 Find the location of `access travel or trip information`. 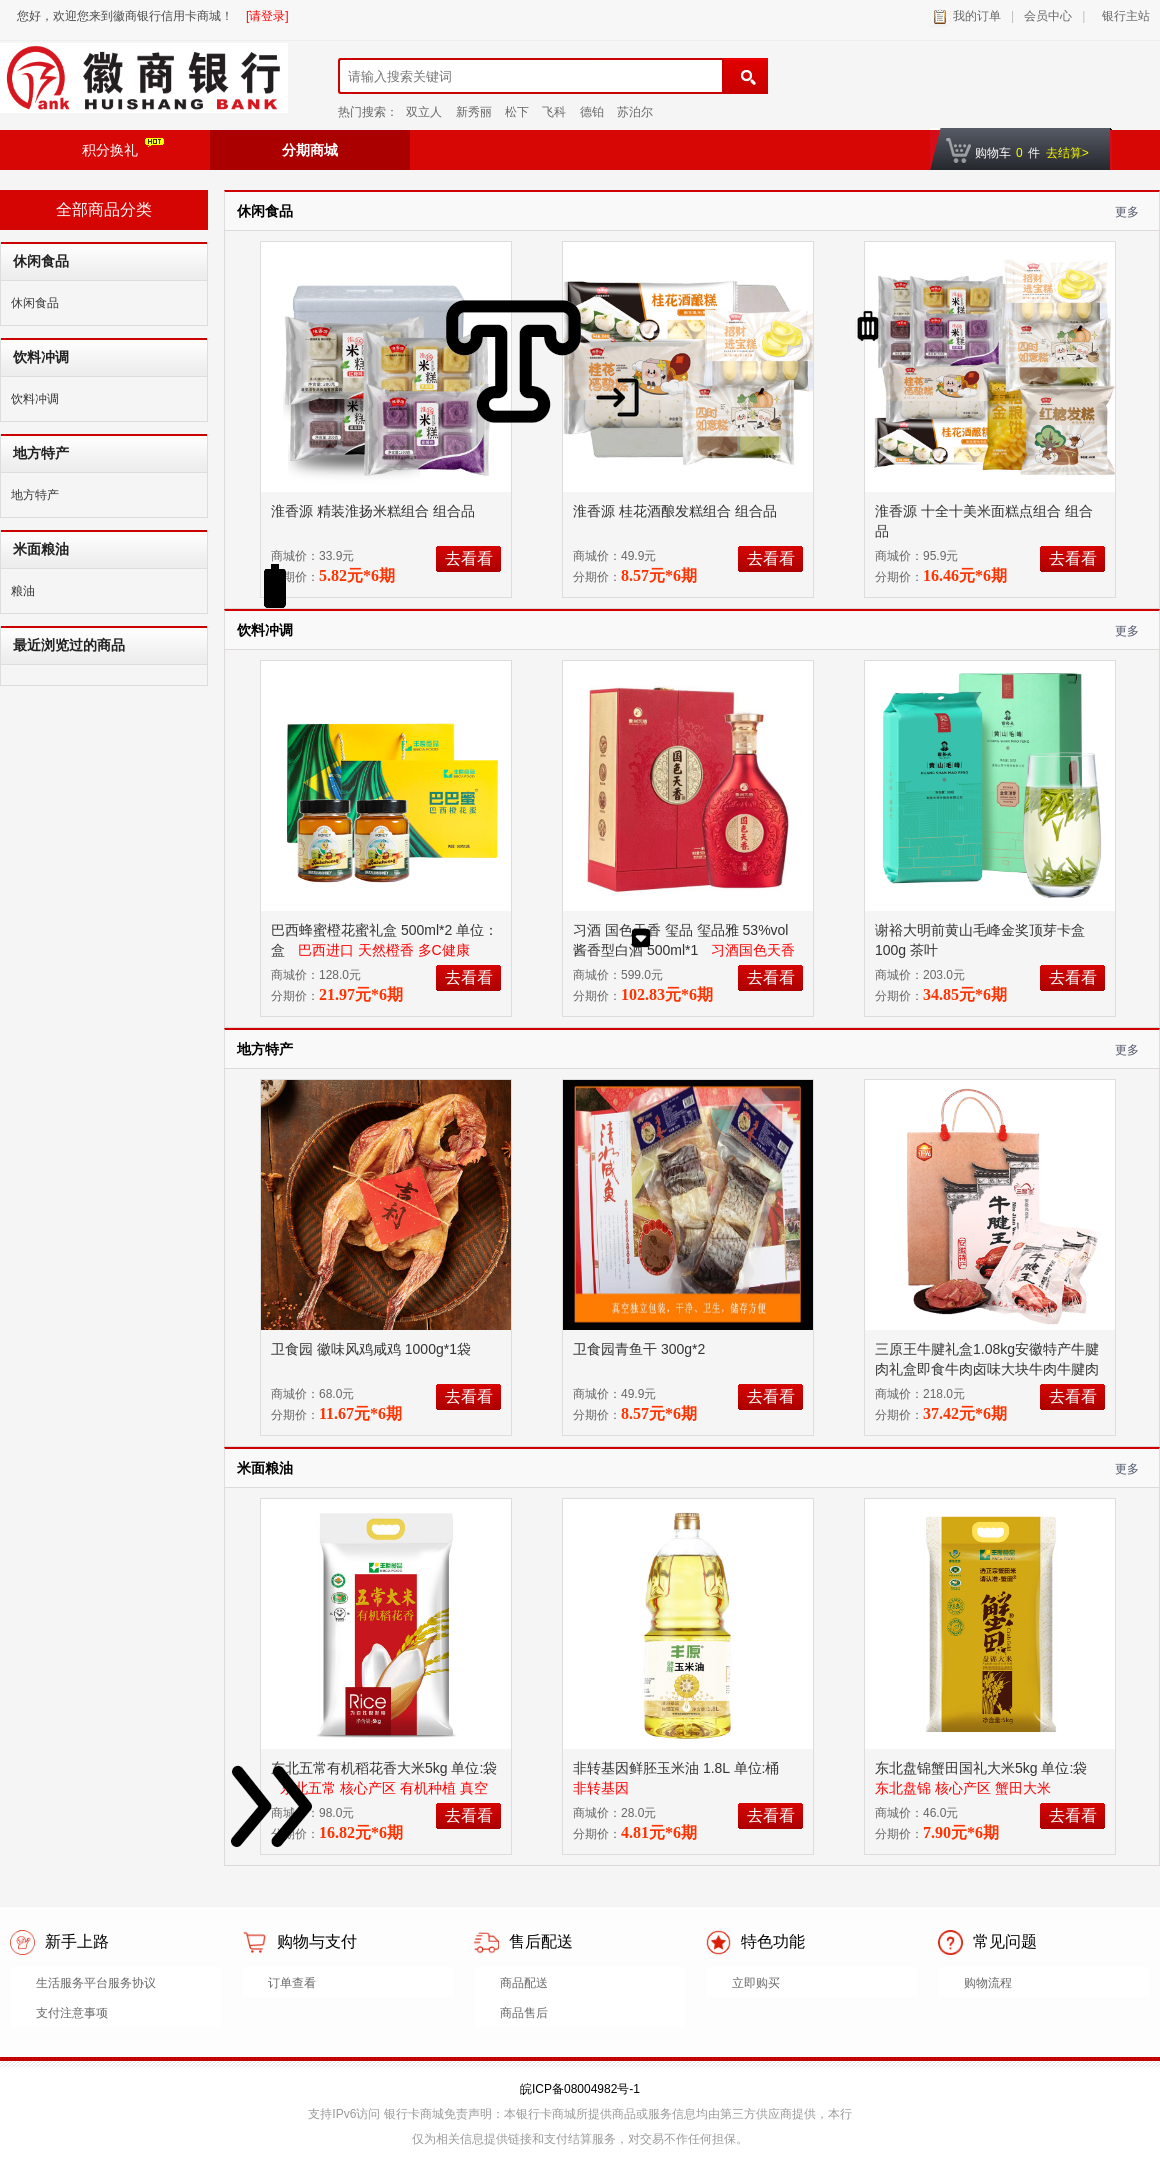

access travel or trip information is located at coordinates (868, 326).